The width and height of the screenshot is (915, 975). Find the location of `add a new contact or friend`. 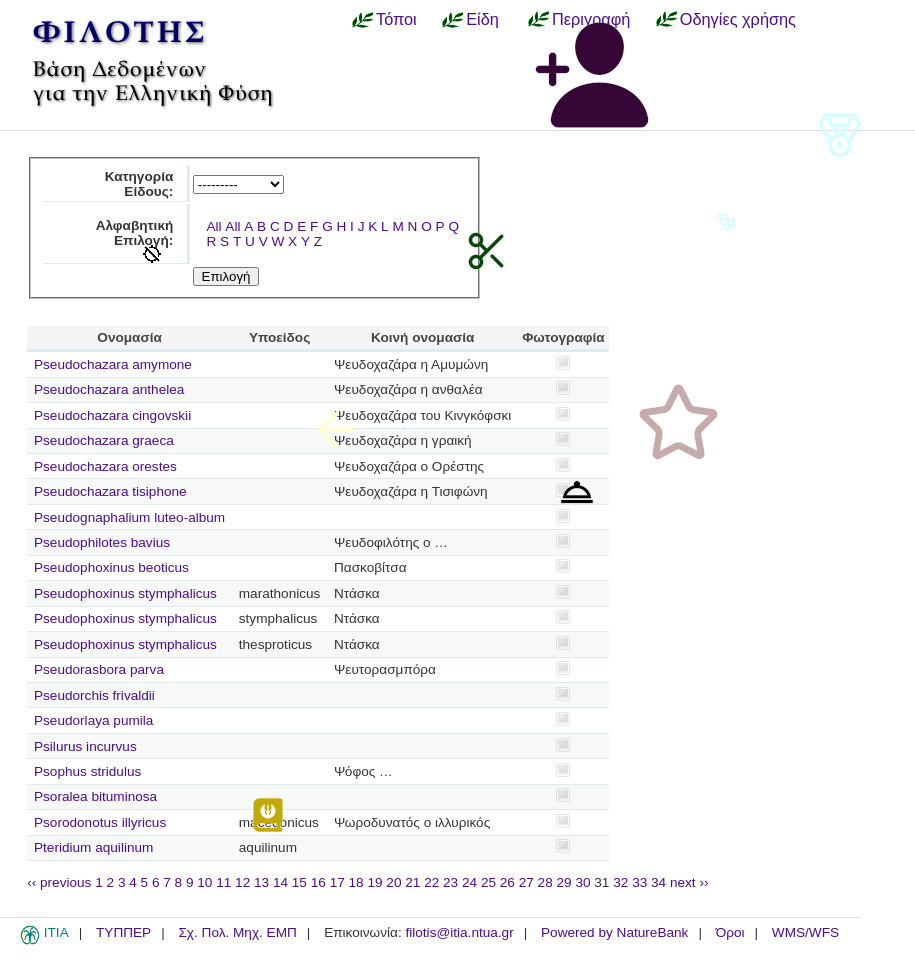

add a new contact or friend is located at coordinates (592, 75).